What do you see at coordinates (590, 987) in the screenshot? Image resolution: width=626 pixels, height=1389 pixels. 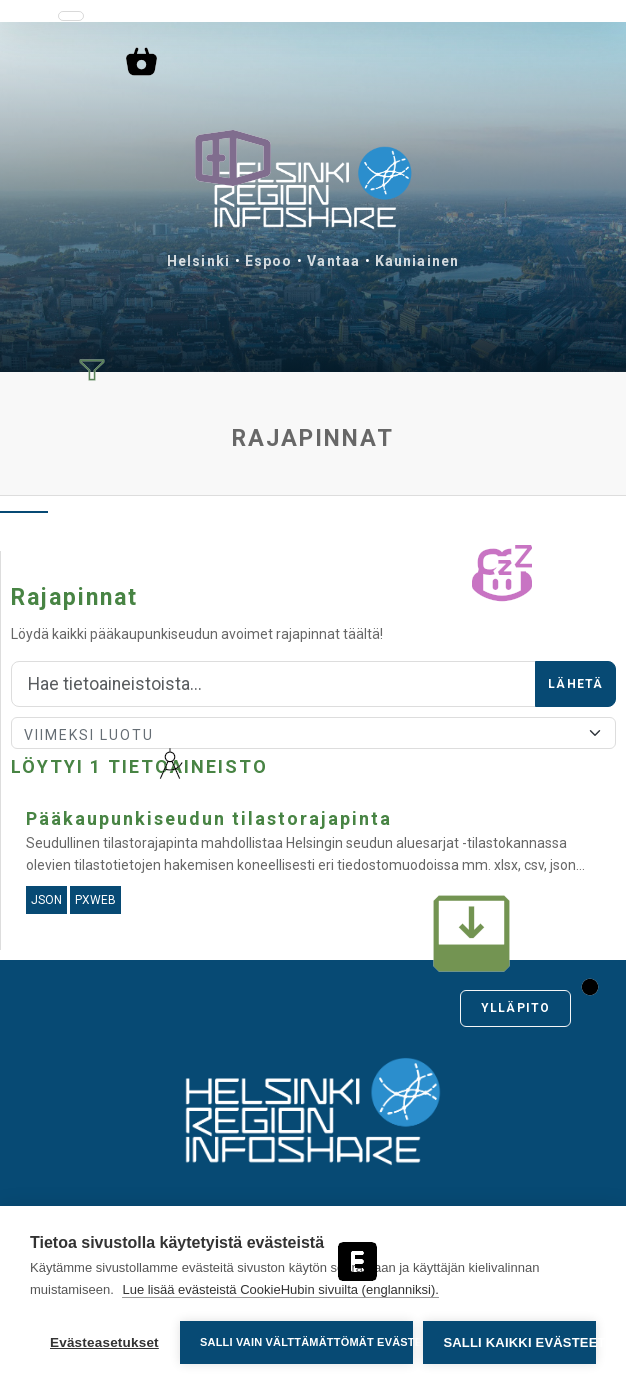 I see `indicates an unread notification or new item` at bounding box center [590, 987].